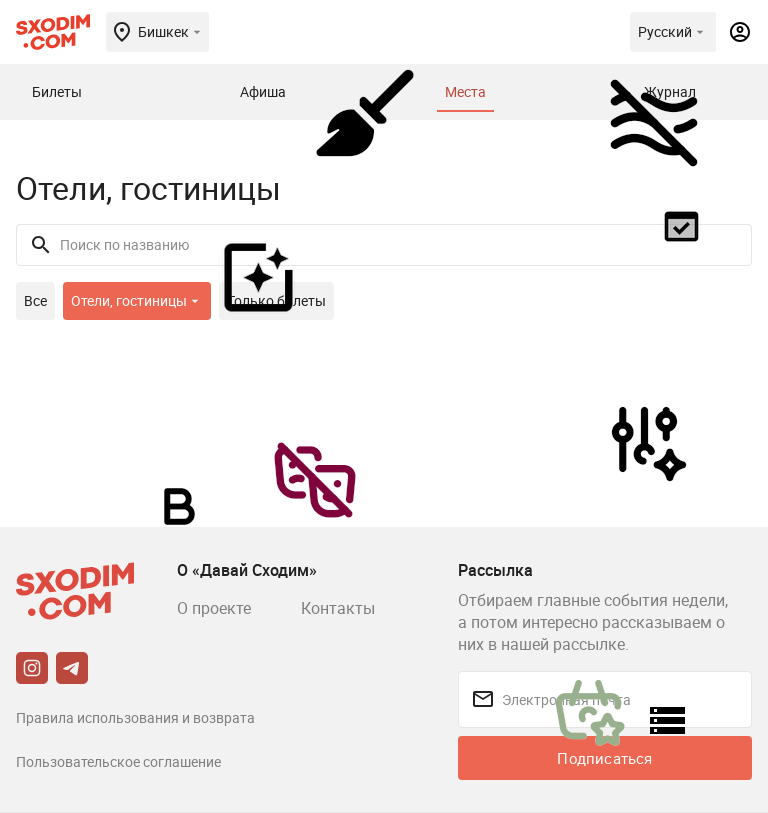 This screenshot has height=813, width=768. I want to click on disable water ripple effect, so click(654, 123).